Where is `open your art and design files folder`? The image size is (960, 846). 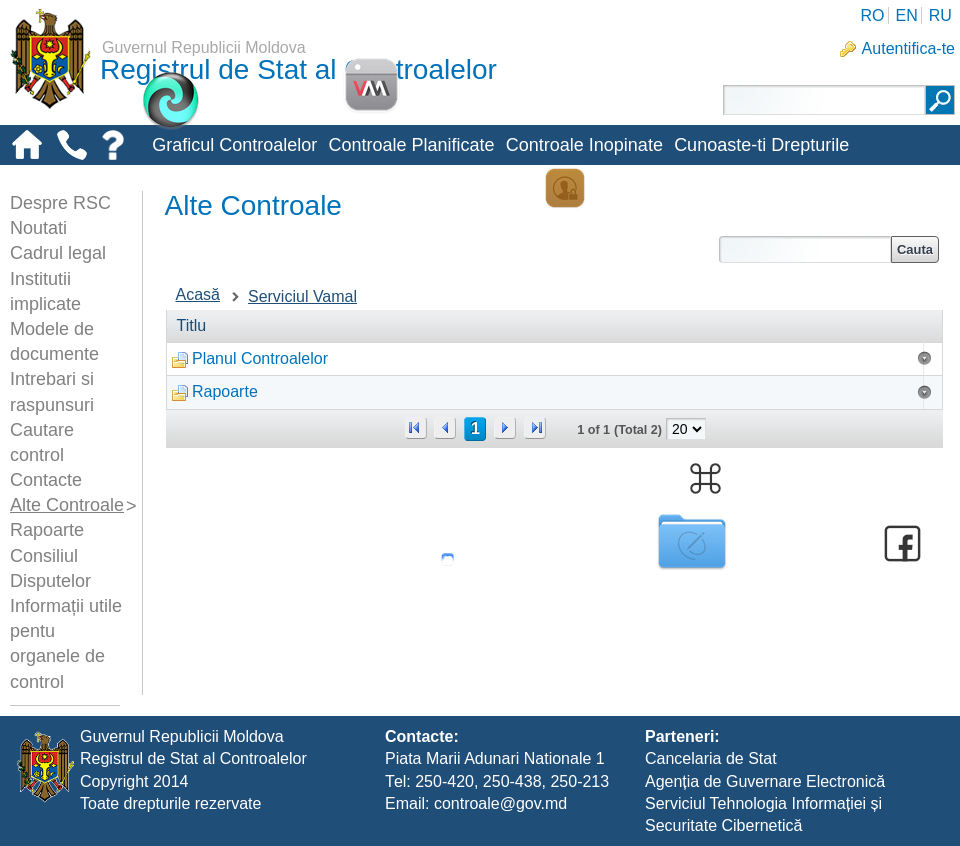
open your art and design files folder is located at coordinates (692, 541).